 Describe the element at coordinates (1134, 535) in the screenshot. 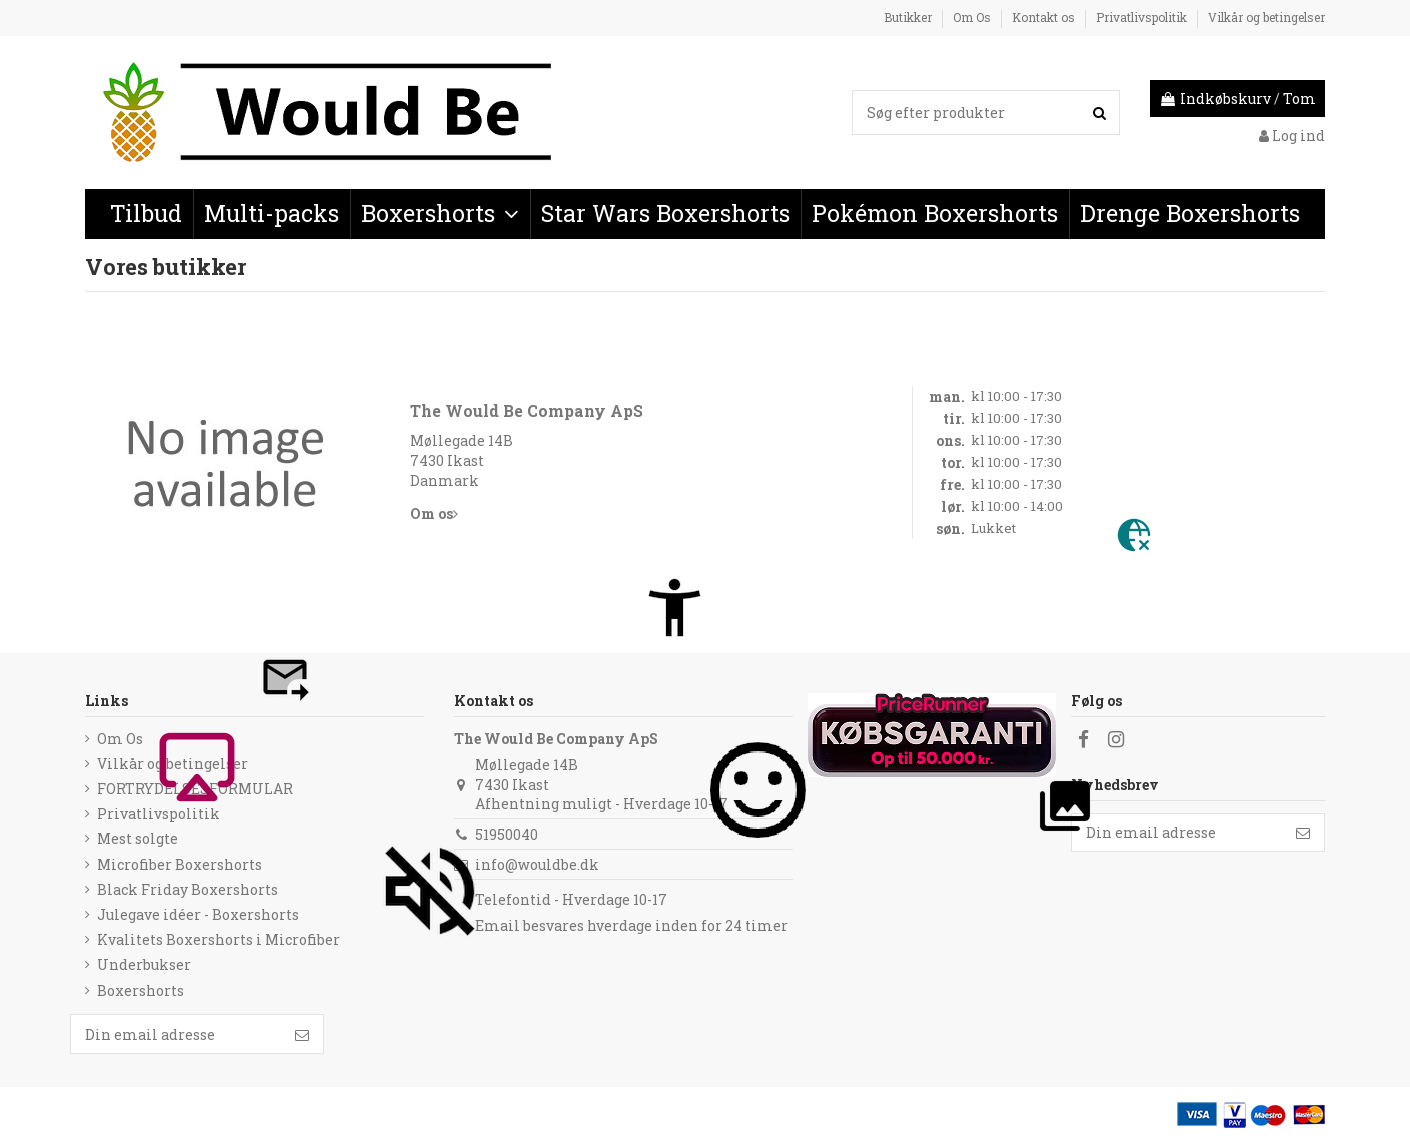

I see `no internet connection` at that location.